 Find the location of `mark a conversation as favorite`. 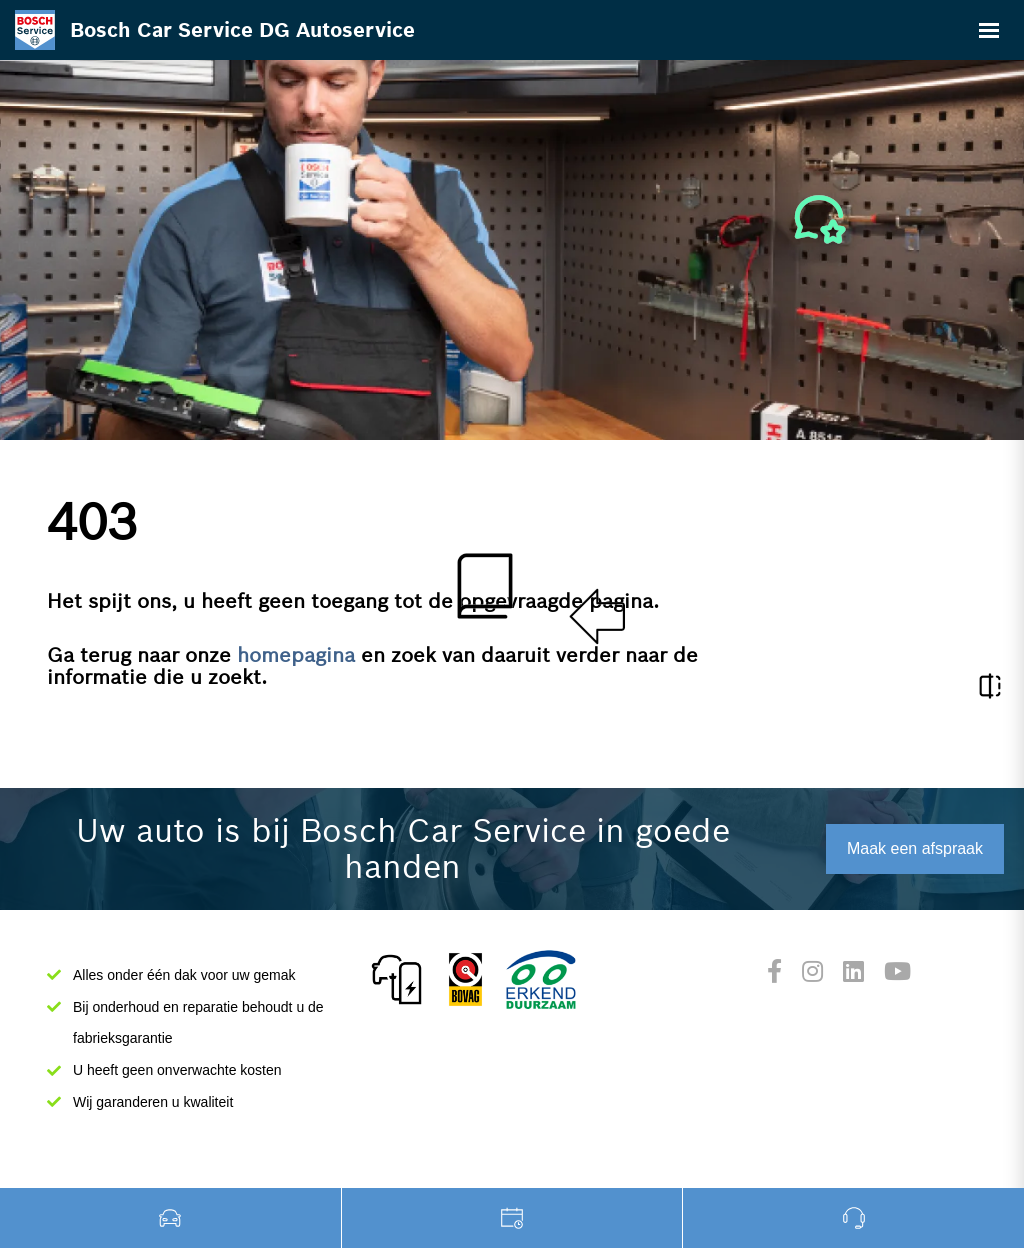

mark a conversation as favorite is located at coordinates (819, 217).